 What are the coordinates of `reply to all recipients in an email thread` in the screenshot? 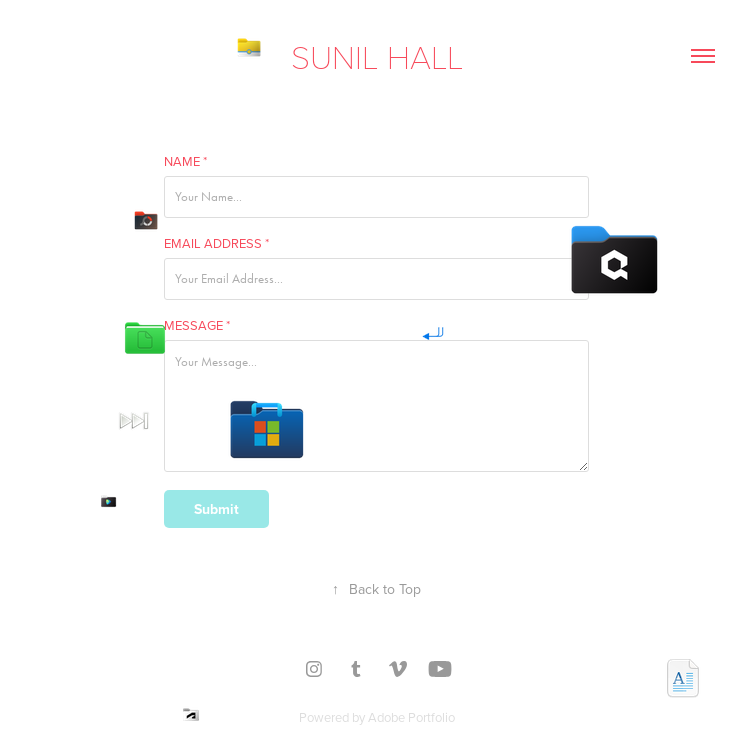 It's located at (432, 333).